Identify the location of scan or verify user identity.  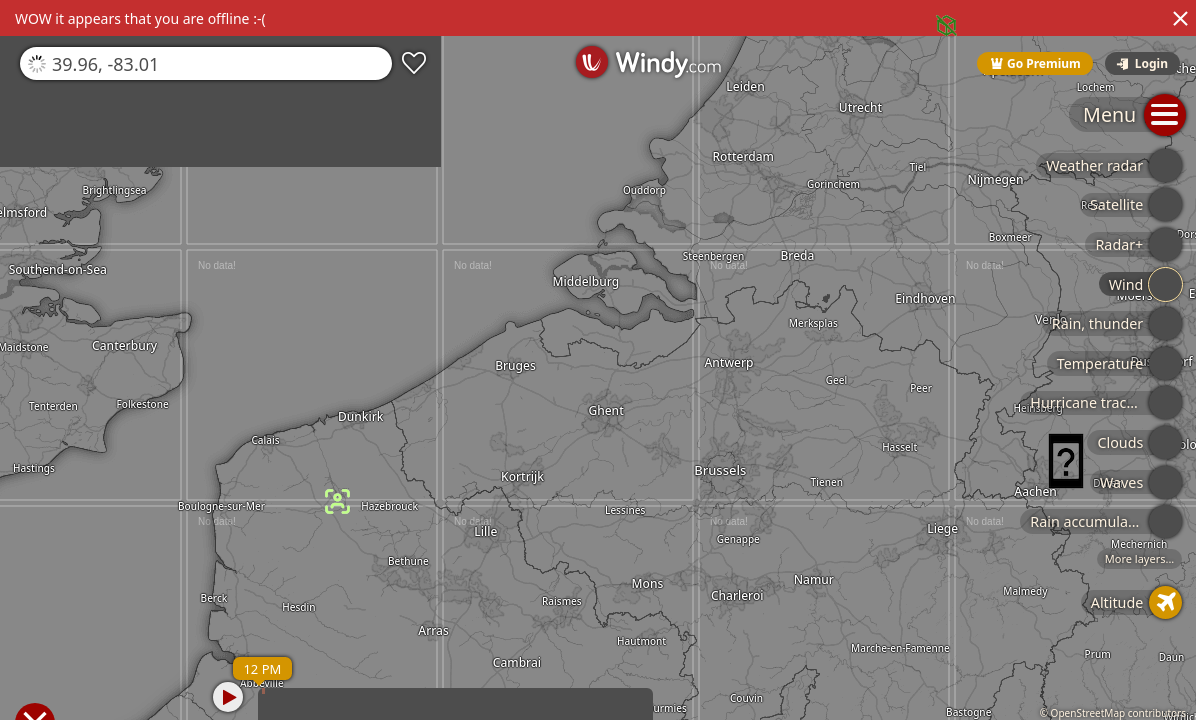
(337, 501).